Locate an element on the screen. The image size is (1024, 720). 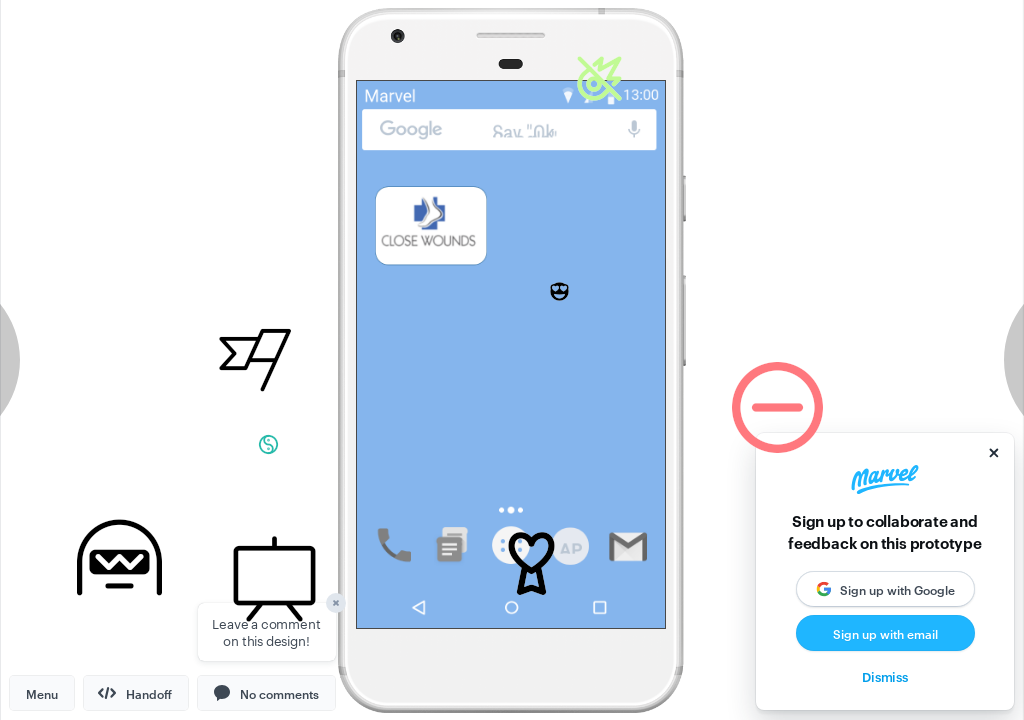
view sponsor tiers and levels is located at coordinates (531, 561).